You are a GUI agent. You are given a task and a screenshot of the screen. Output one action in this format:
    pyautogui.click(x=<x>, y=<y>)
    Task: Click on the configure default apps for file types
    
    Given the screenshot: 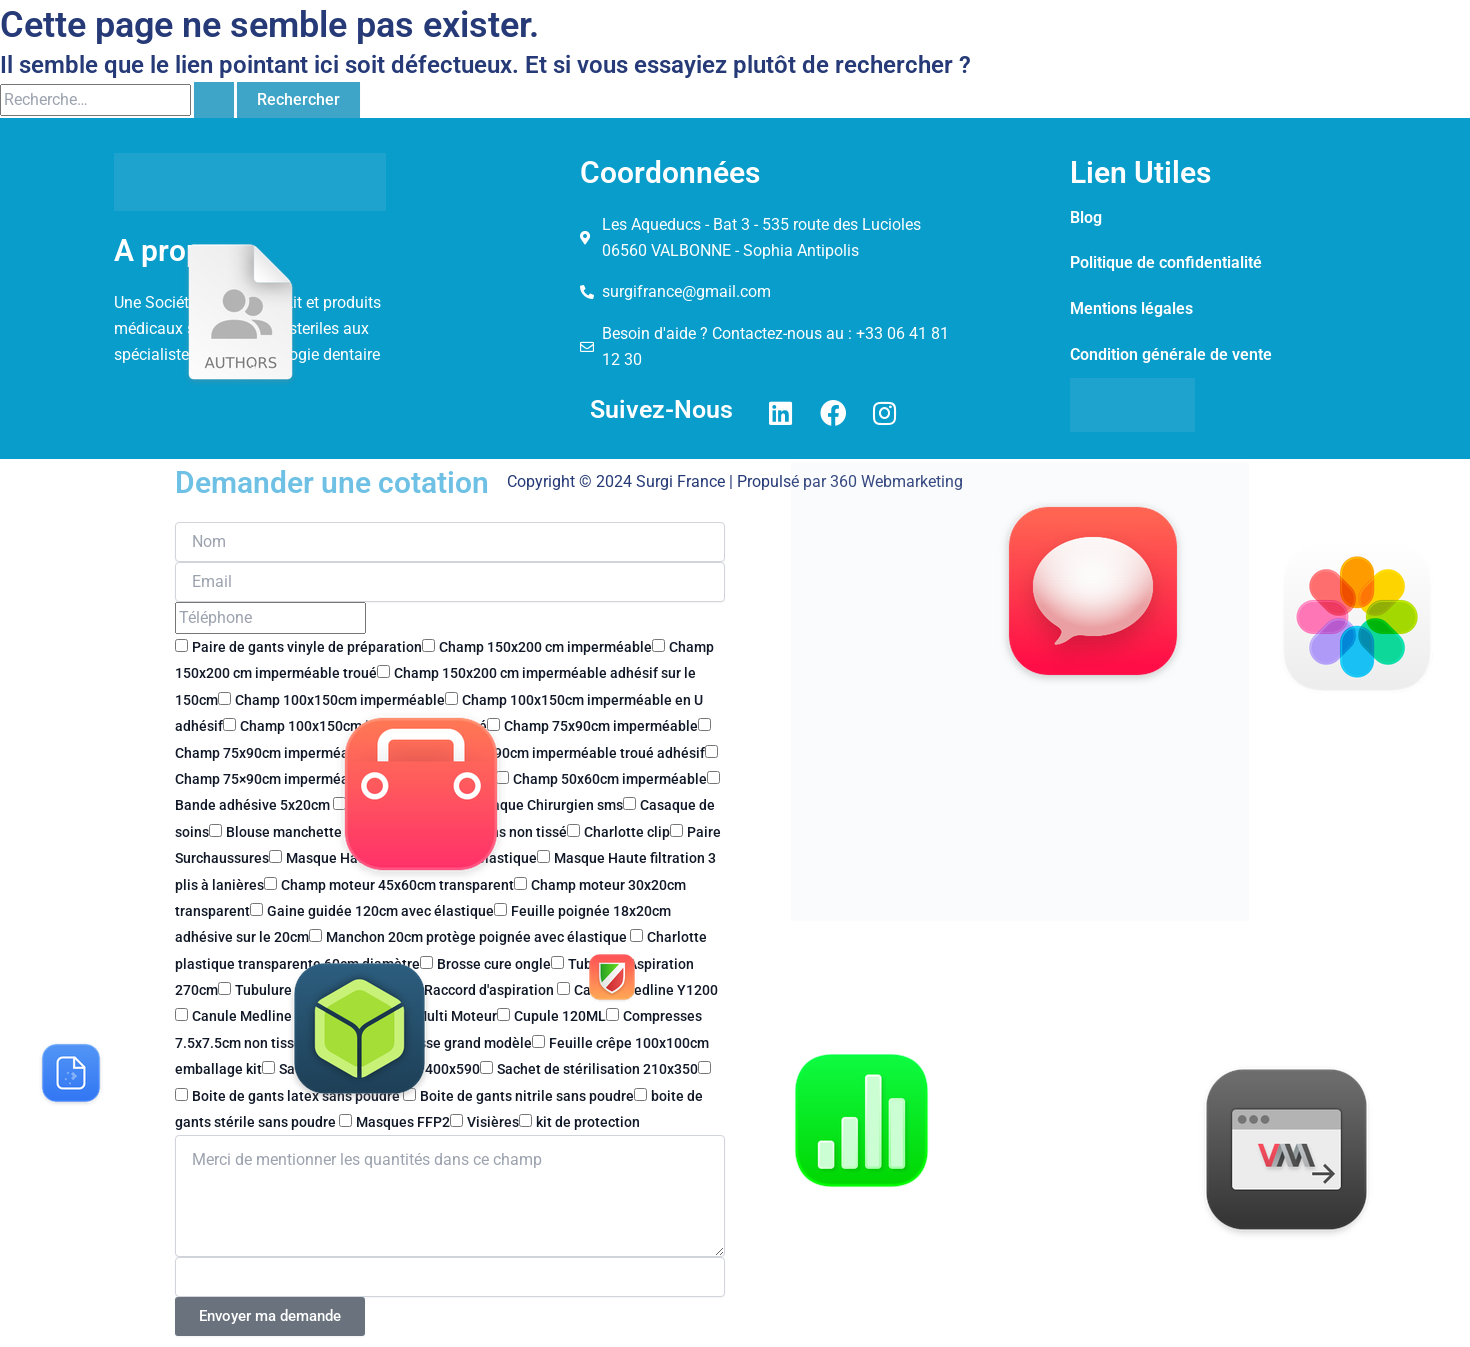 What is the action you would take?
    pyautogui.click(x=71, y=1074)
    